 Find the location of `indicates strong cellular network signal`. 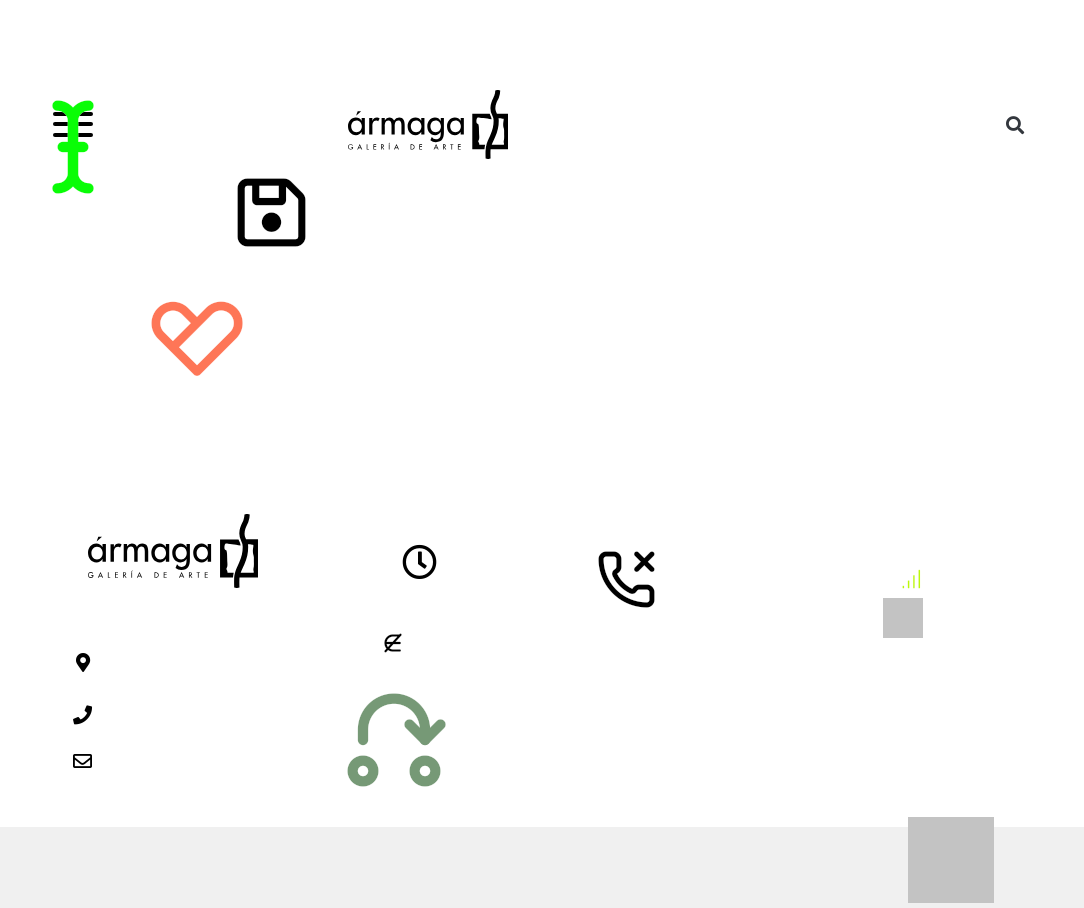

indicates strong cellular network signal is located at coordinates (915, 578).